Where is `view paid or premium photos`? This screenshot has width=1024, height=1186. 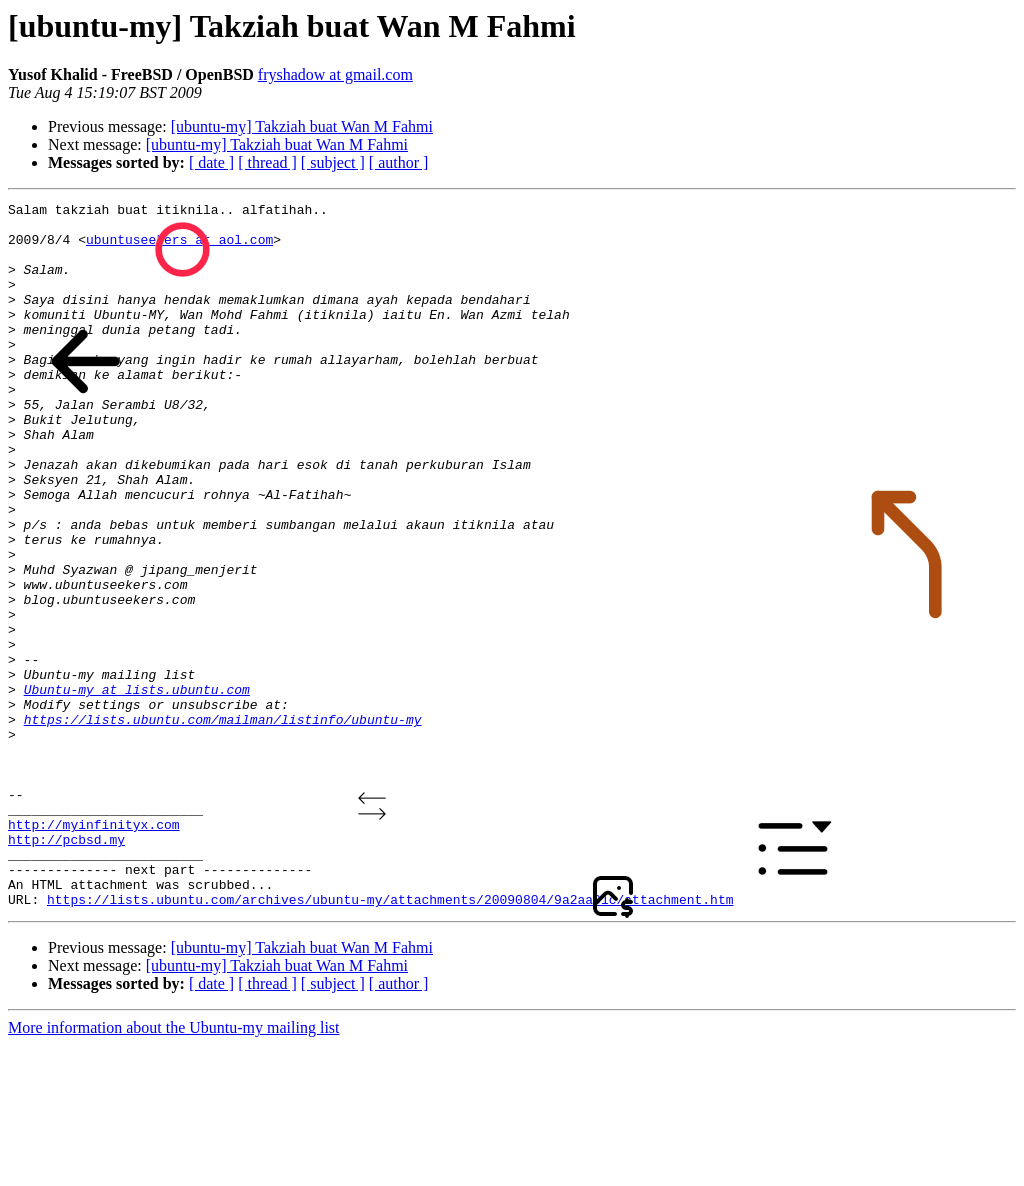
view paid or premium photos is located at coordinates (613, 896).